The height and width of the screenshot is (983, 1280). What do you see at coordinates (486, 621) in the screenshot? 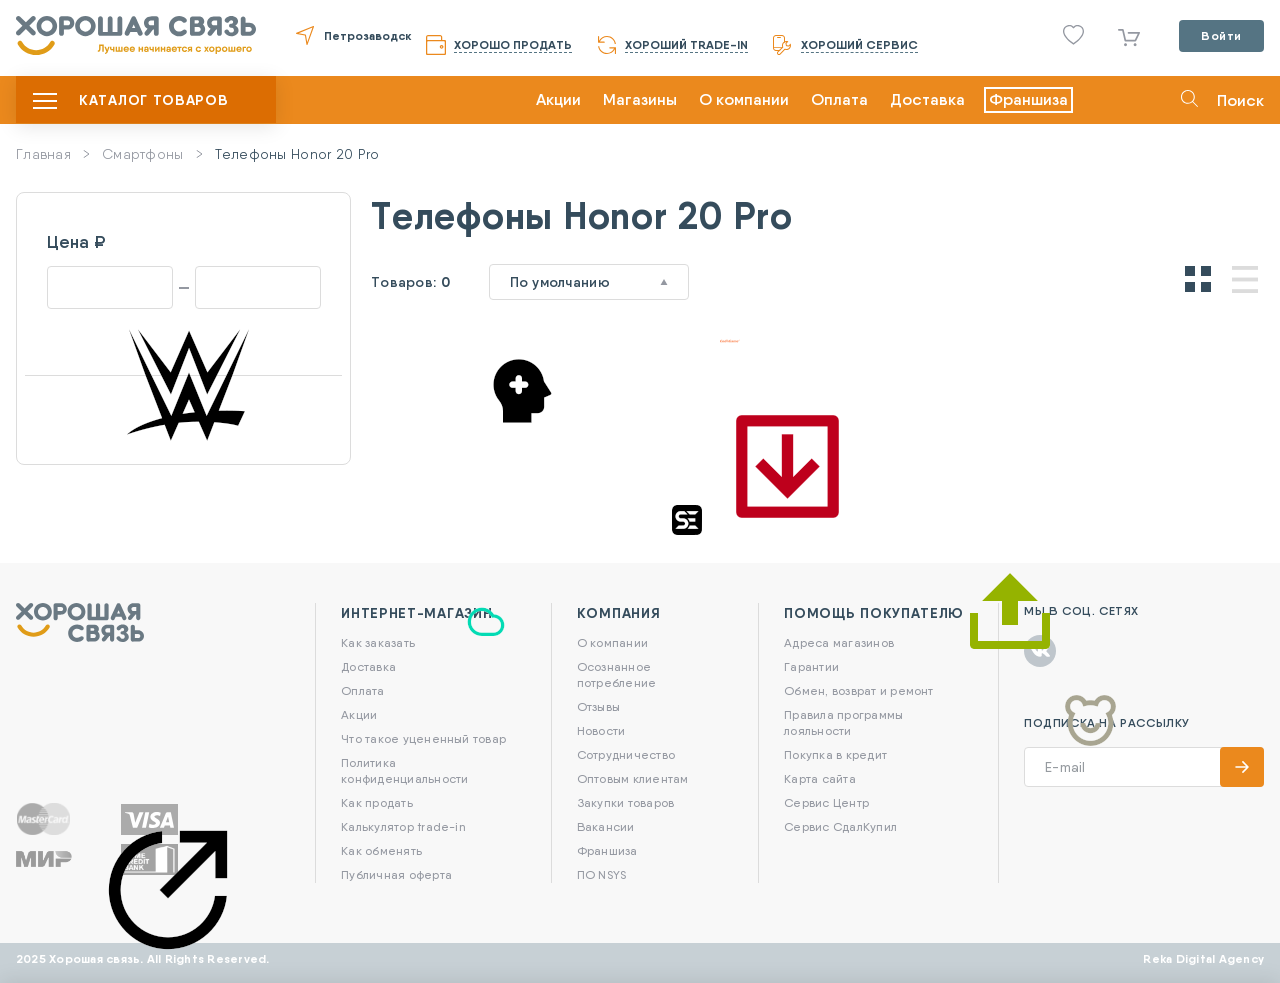
I see `indicates cloudy weather conditions` at bounding box center [486, 621].